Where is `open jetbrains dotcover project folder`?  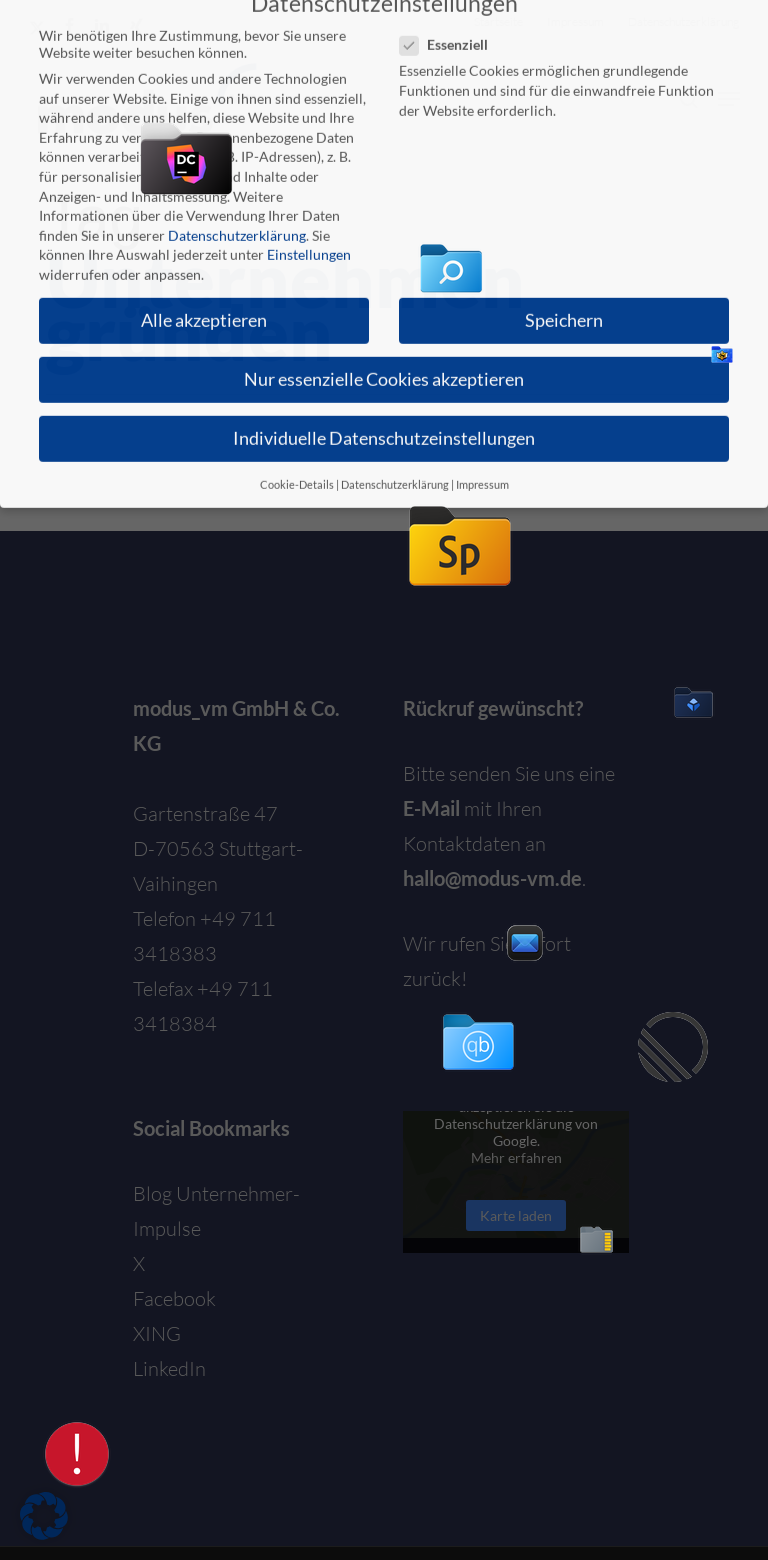
open jetbrains dotcover project folder is located at coordinates (186, 161).